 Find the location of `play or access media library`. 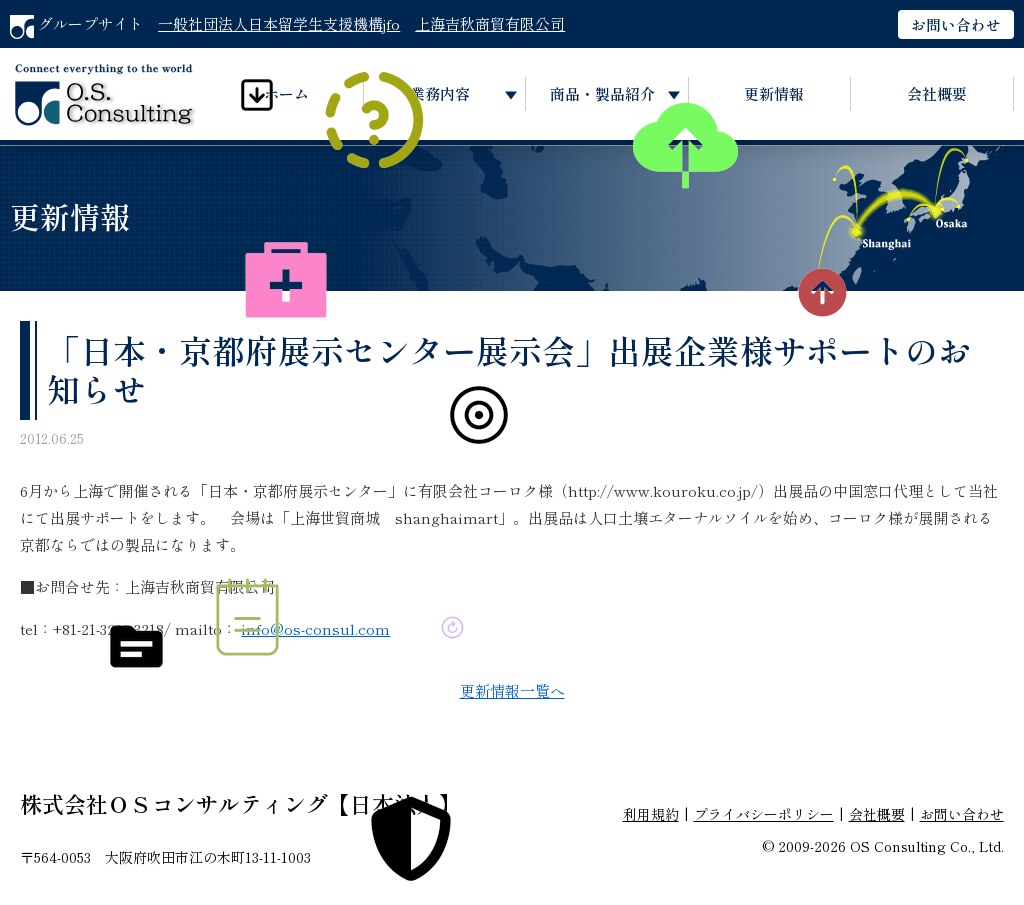

play or access media library is located at coordinates (479, 415).